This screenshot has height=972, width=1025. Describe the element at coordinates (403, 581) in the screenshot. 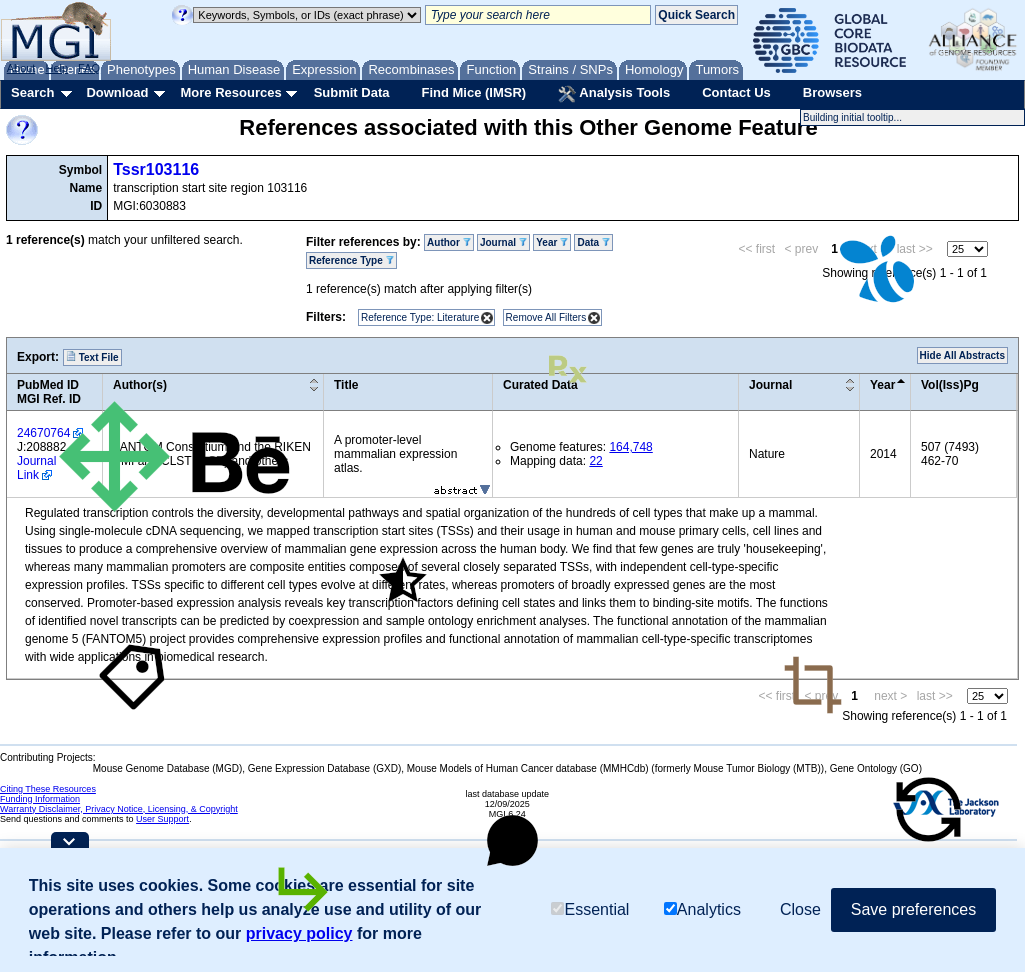

I see `indicates a partial rating or half-star score` at that location.